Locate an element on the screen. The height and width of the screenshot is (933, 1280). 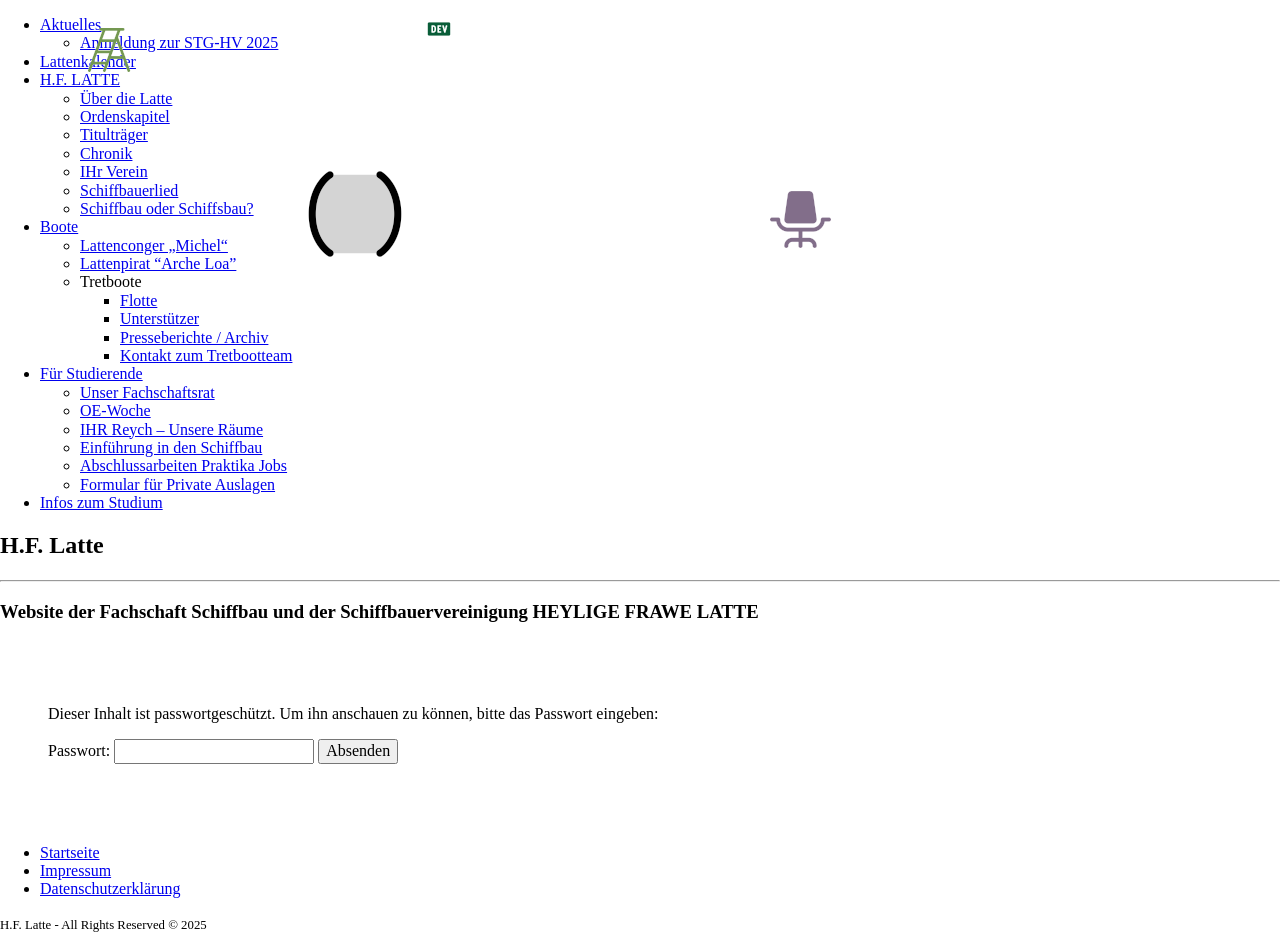
link to dev.to developer community profile is located at coordinates (439, 29).